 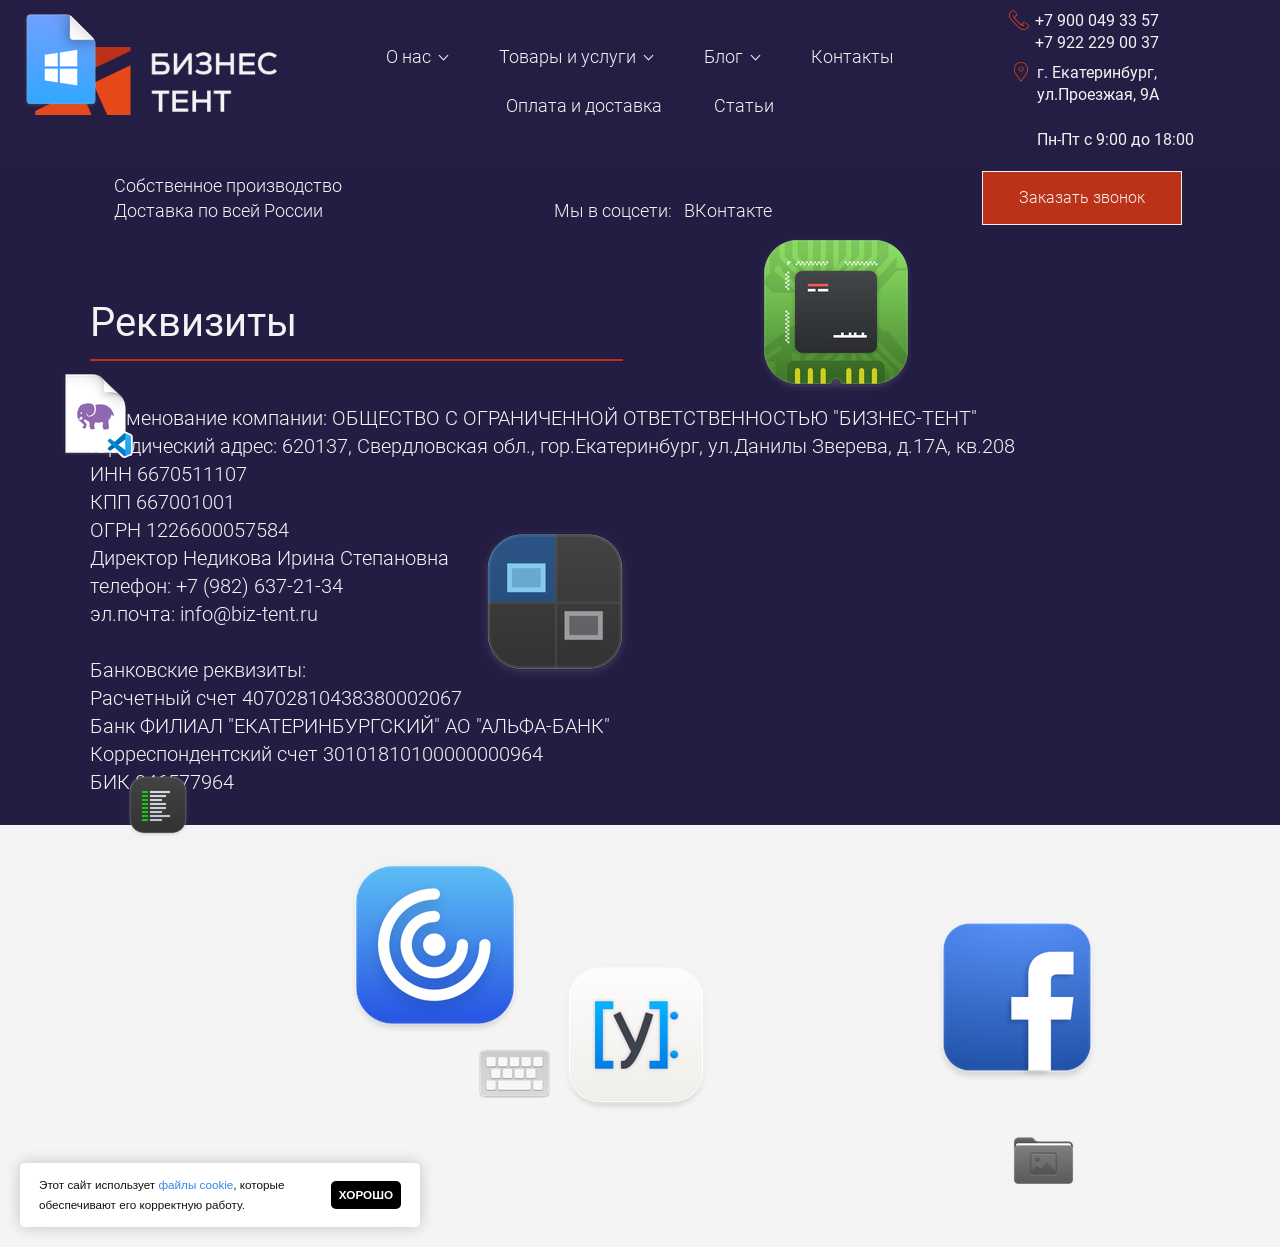 What do you see at coordinates (836, 312) in the screenshot?
I see `view system memory usage` at bounding box center [836, 312].